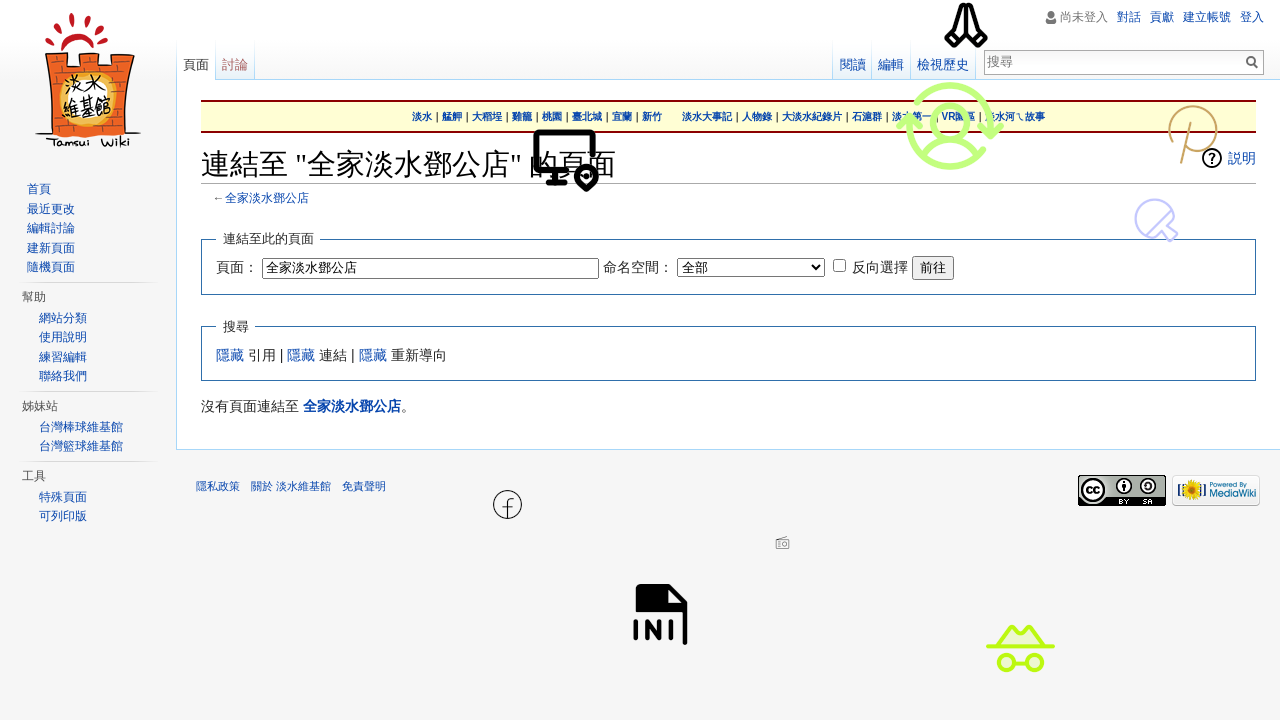 The image size is (1280, 720). I want to click on express gratitude or thanks, so click(966, 26).